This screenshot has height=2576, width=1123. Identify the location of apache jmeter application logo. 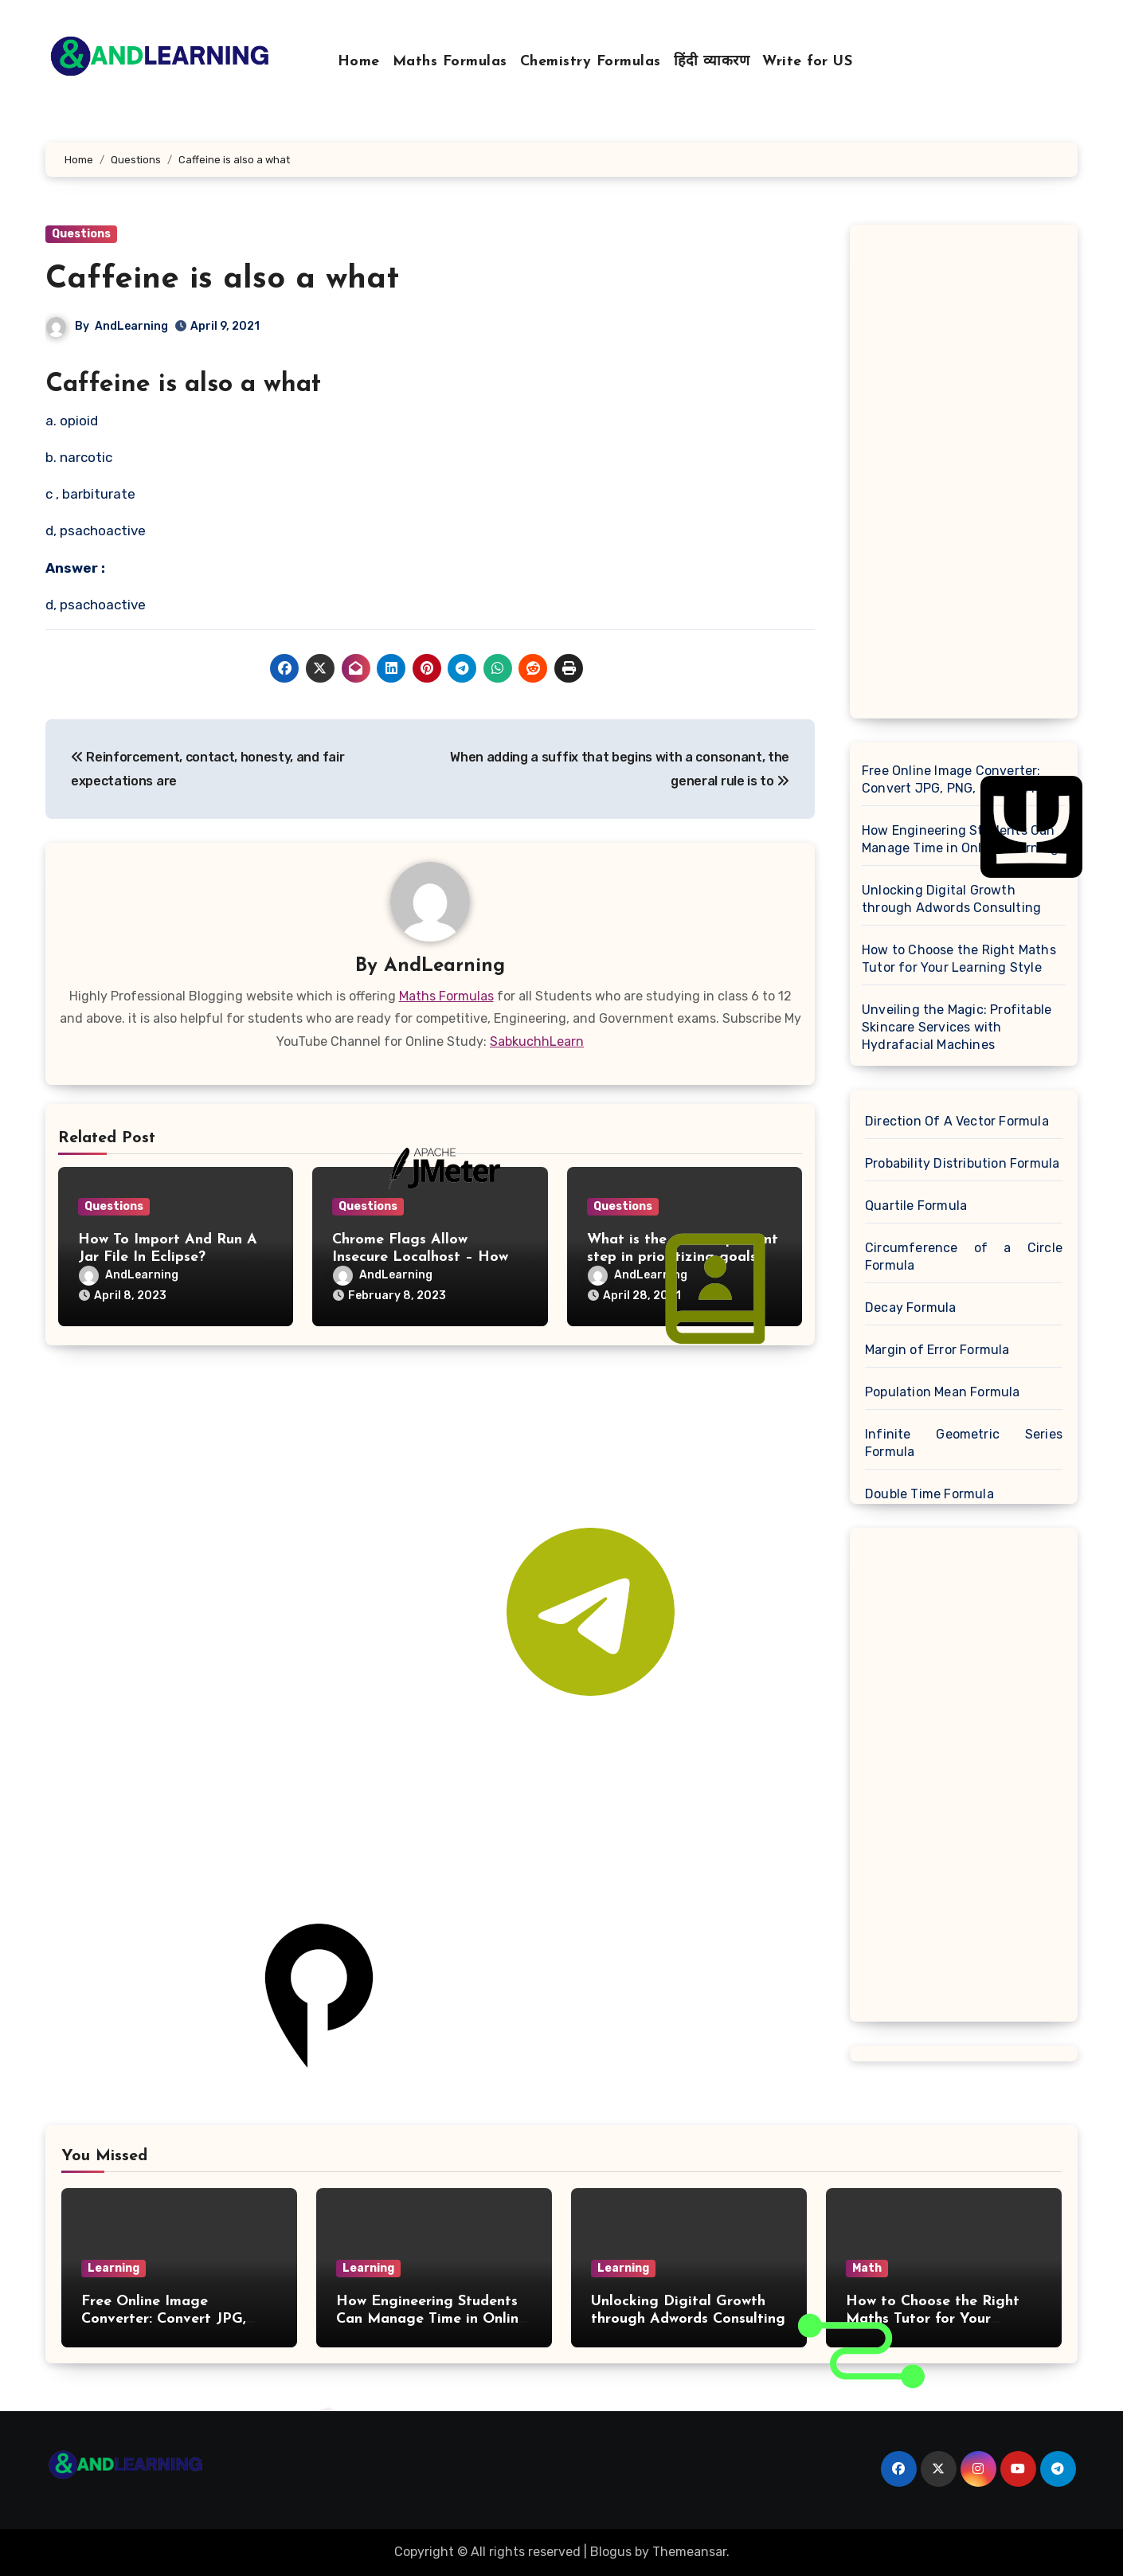
(444, 1169).